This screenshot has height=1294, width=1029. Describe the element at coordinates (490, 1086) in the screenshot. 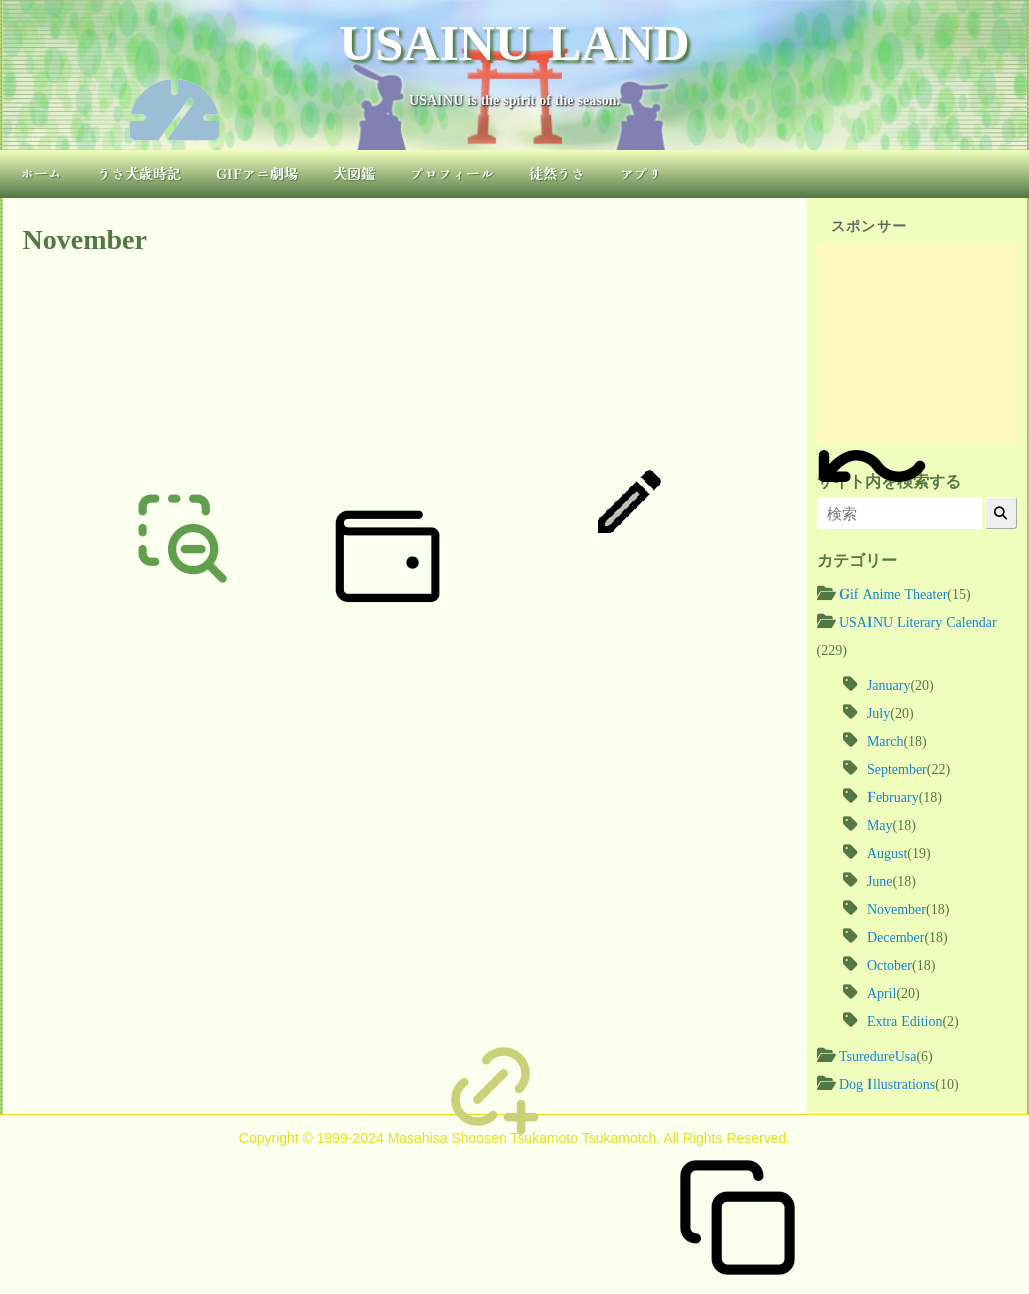

I see `add a new link or URL` at that location.